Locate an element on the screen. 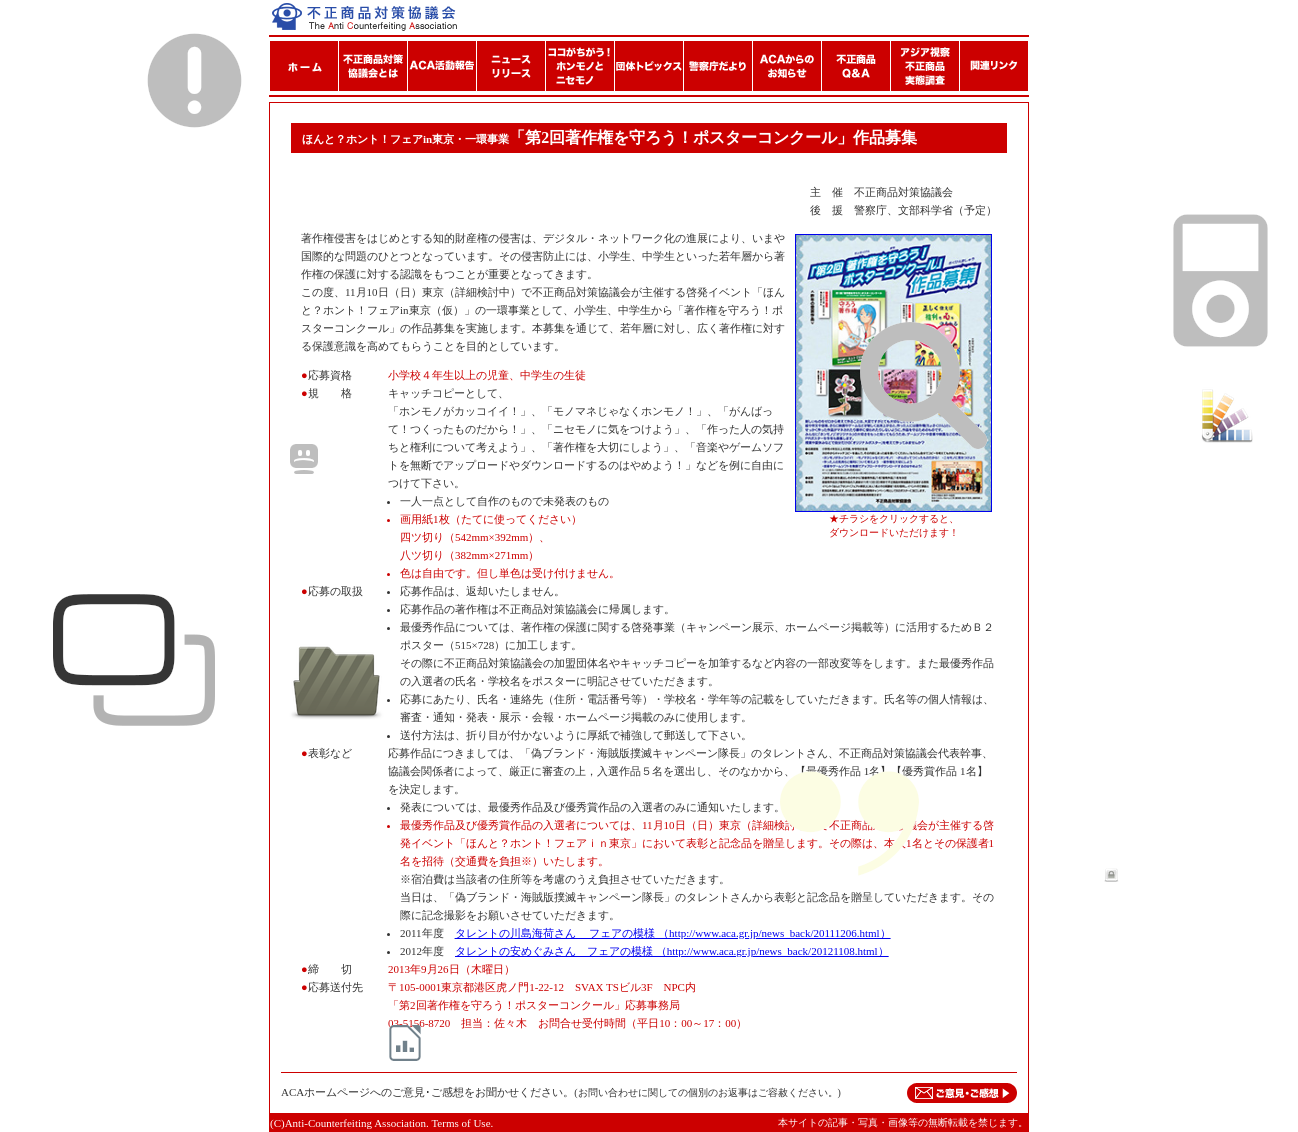 This screenshot has height=1132, width=1298. indicates a system error or computer failure is located at coordinates (304, 458).